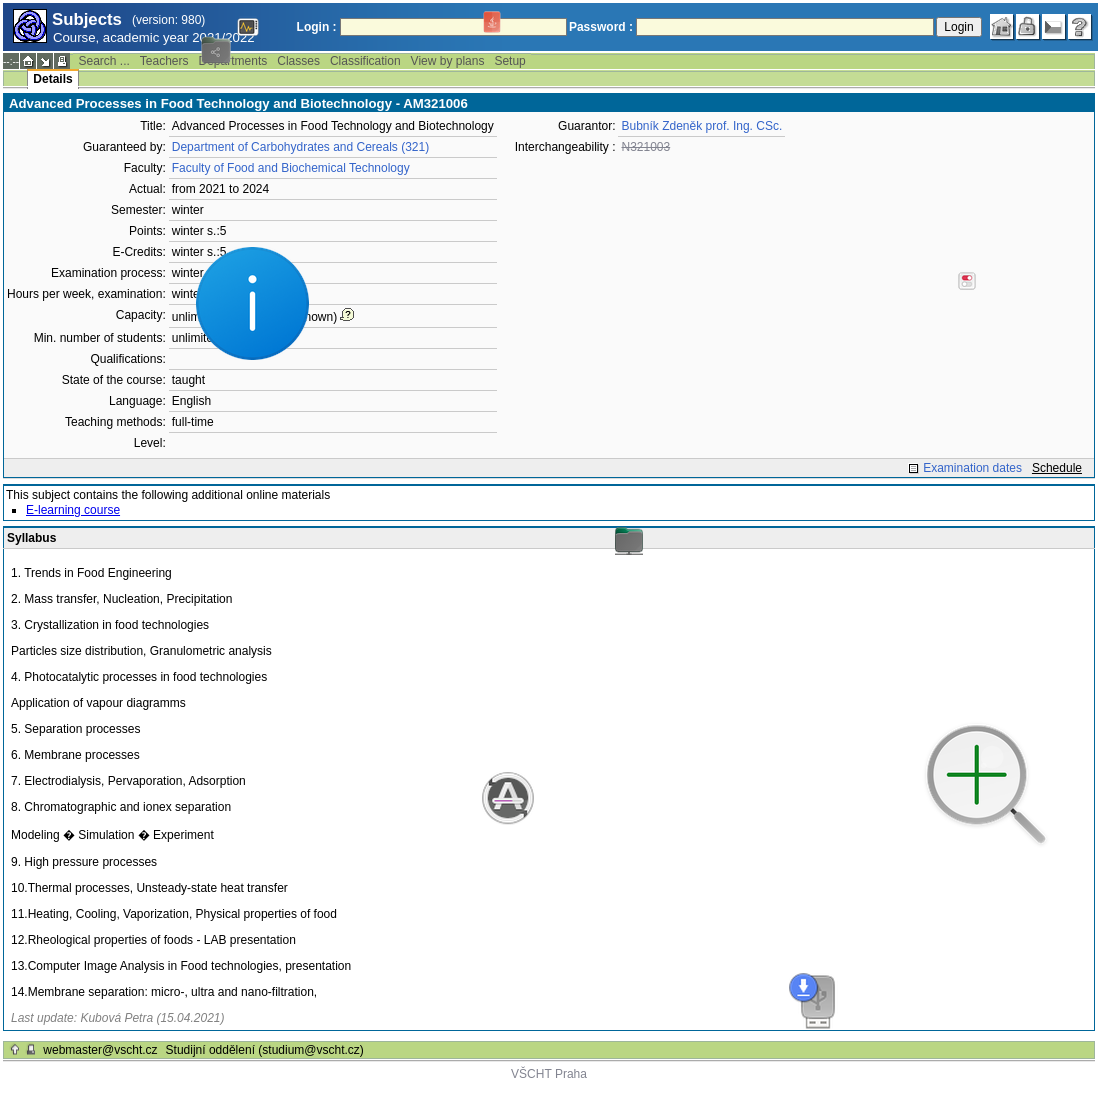  What do you see at coordinates (248, 27) in the screenshot?
I see `open system monitor application` at bounding box center [248, 27].